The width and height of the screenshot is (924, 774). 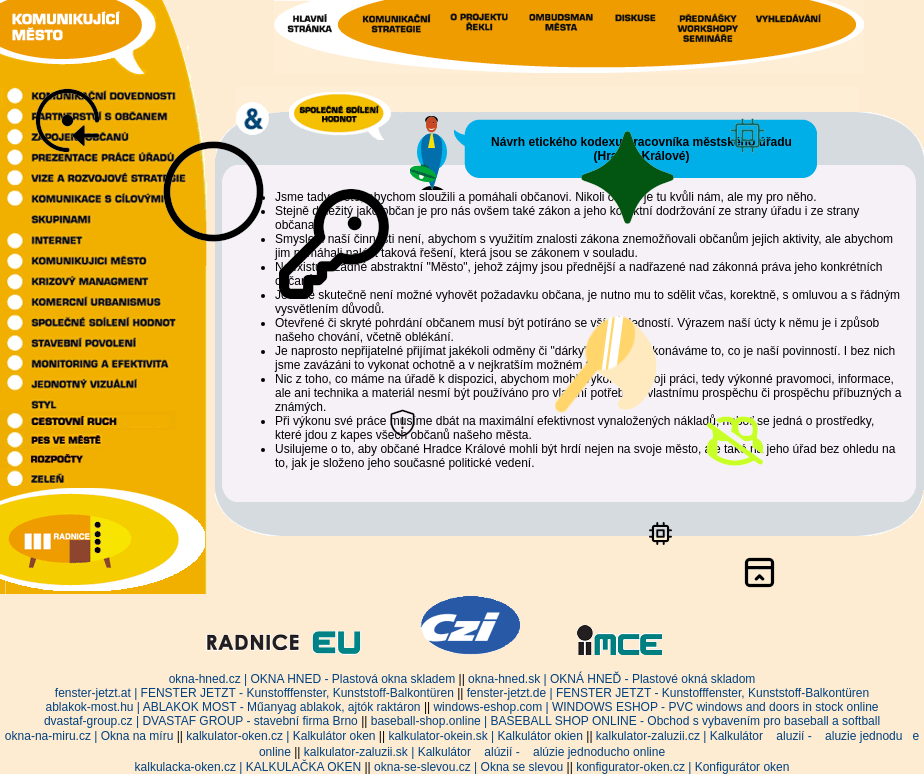 What do you see at coordinates (334, 244) in the screenshot?
I see `access security or authentication settings` at bounding box center [334, 244].